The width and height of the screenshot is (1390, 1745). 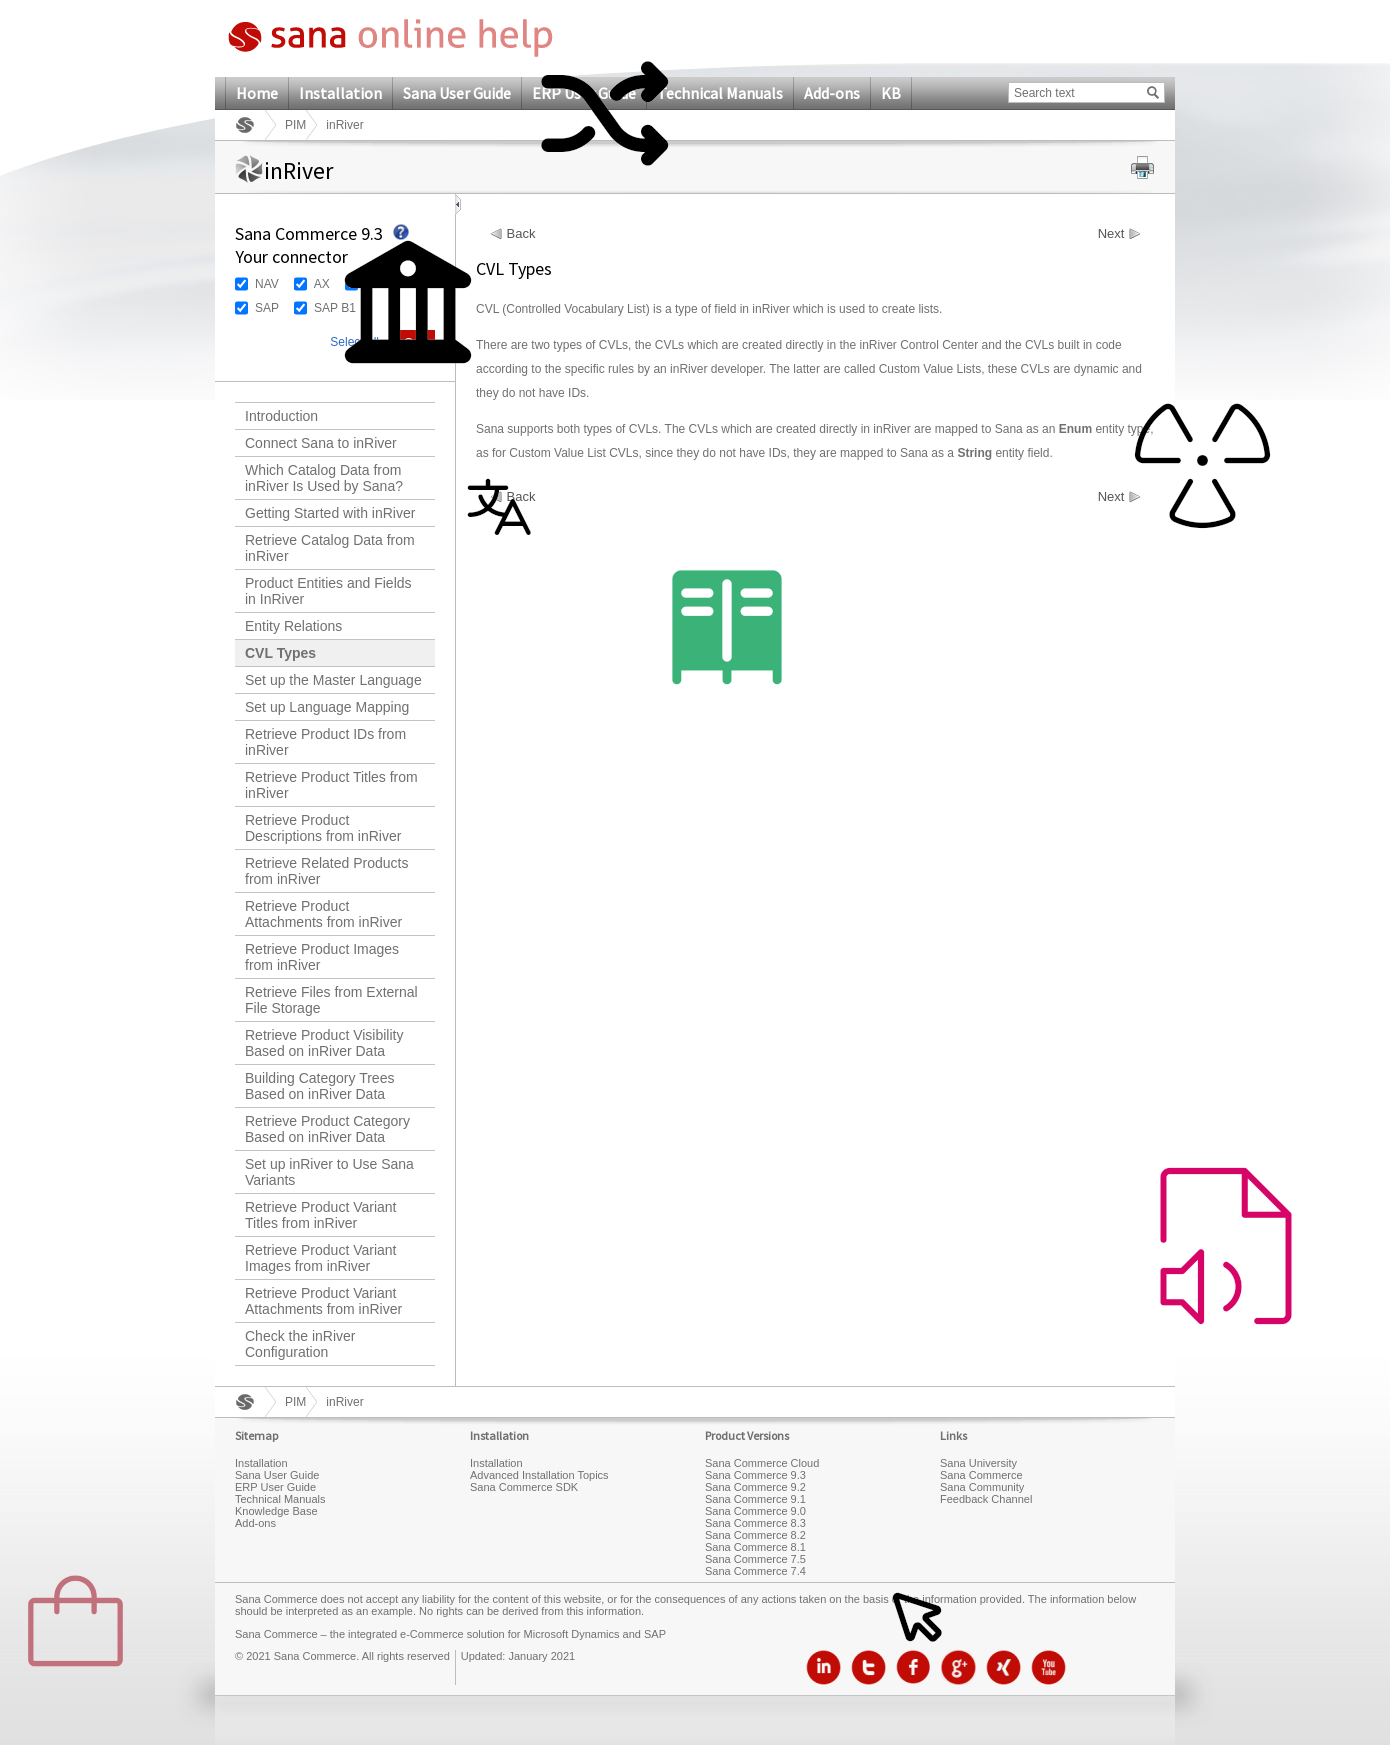 I want to click on shuffle playlist or queue order, so click(x=602, y=113).